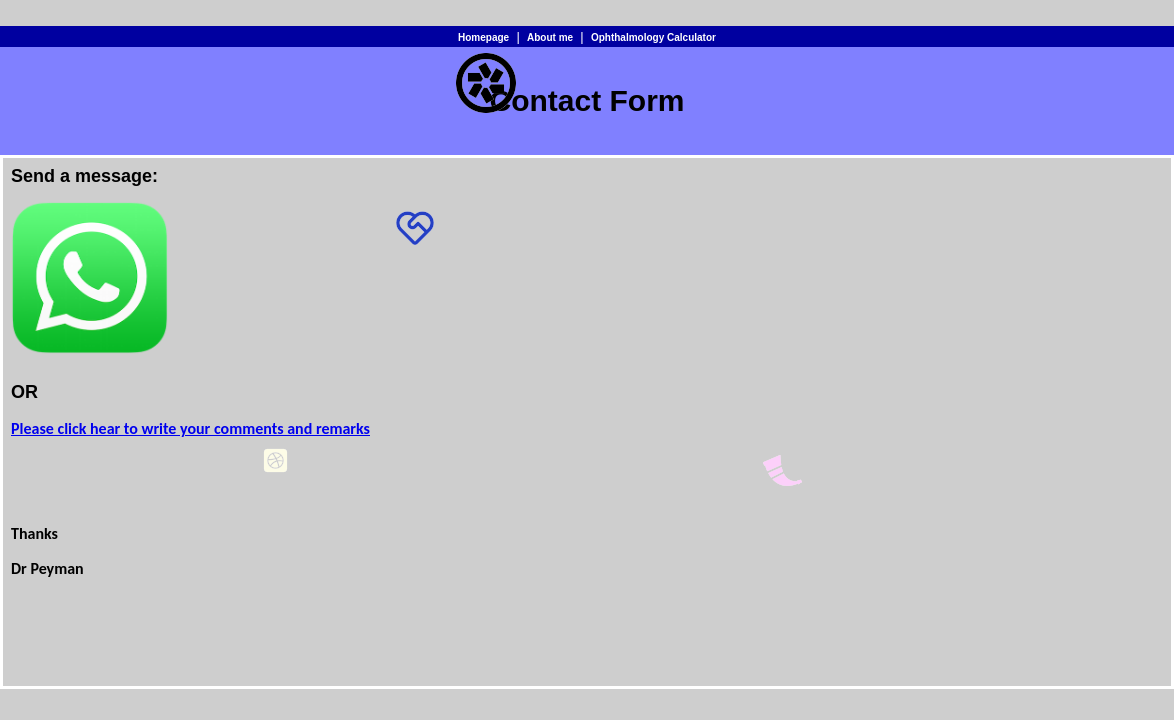 This screenshot has height=720, width=1174. What do you see at coordinates (275, 460) in the screenshot?
I see `link to dribbble profile` at bounding box center [275, 460].